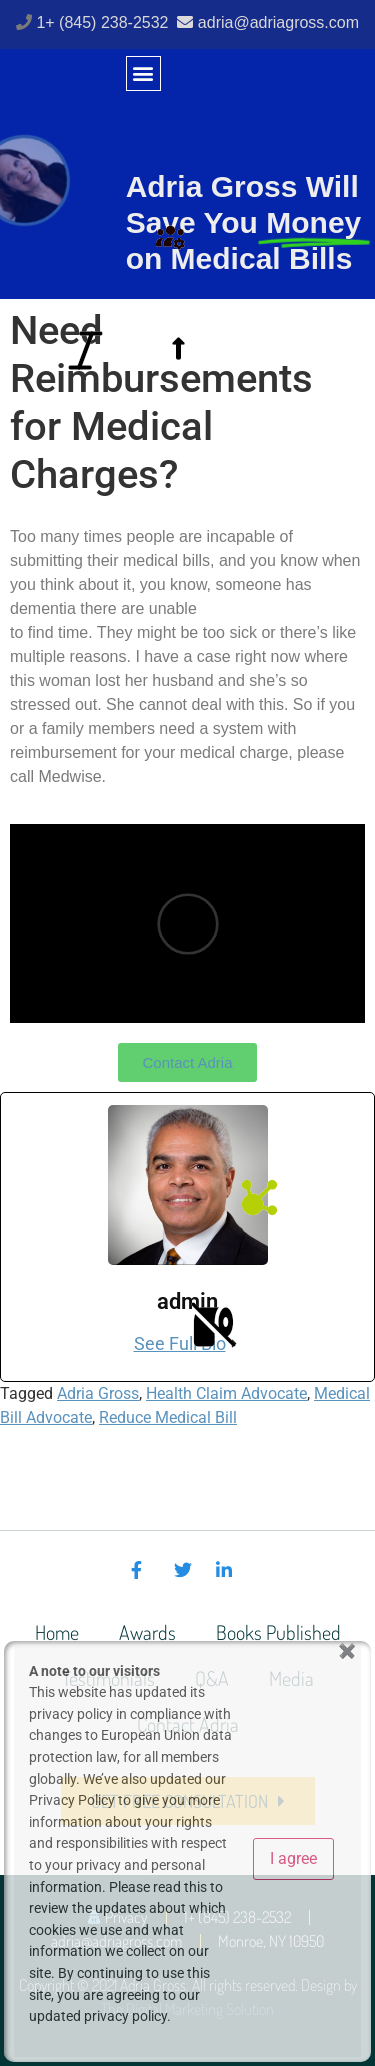 The image size is (375, 2066). What do you see at coordinates (170, 236) in the screenshot?
I see `manage user group settings` at bounding box center [170, 236].